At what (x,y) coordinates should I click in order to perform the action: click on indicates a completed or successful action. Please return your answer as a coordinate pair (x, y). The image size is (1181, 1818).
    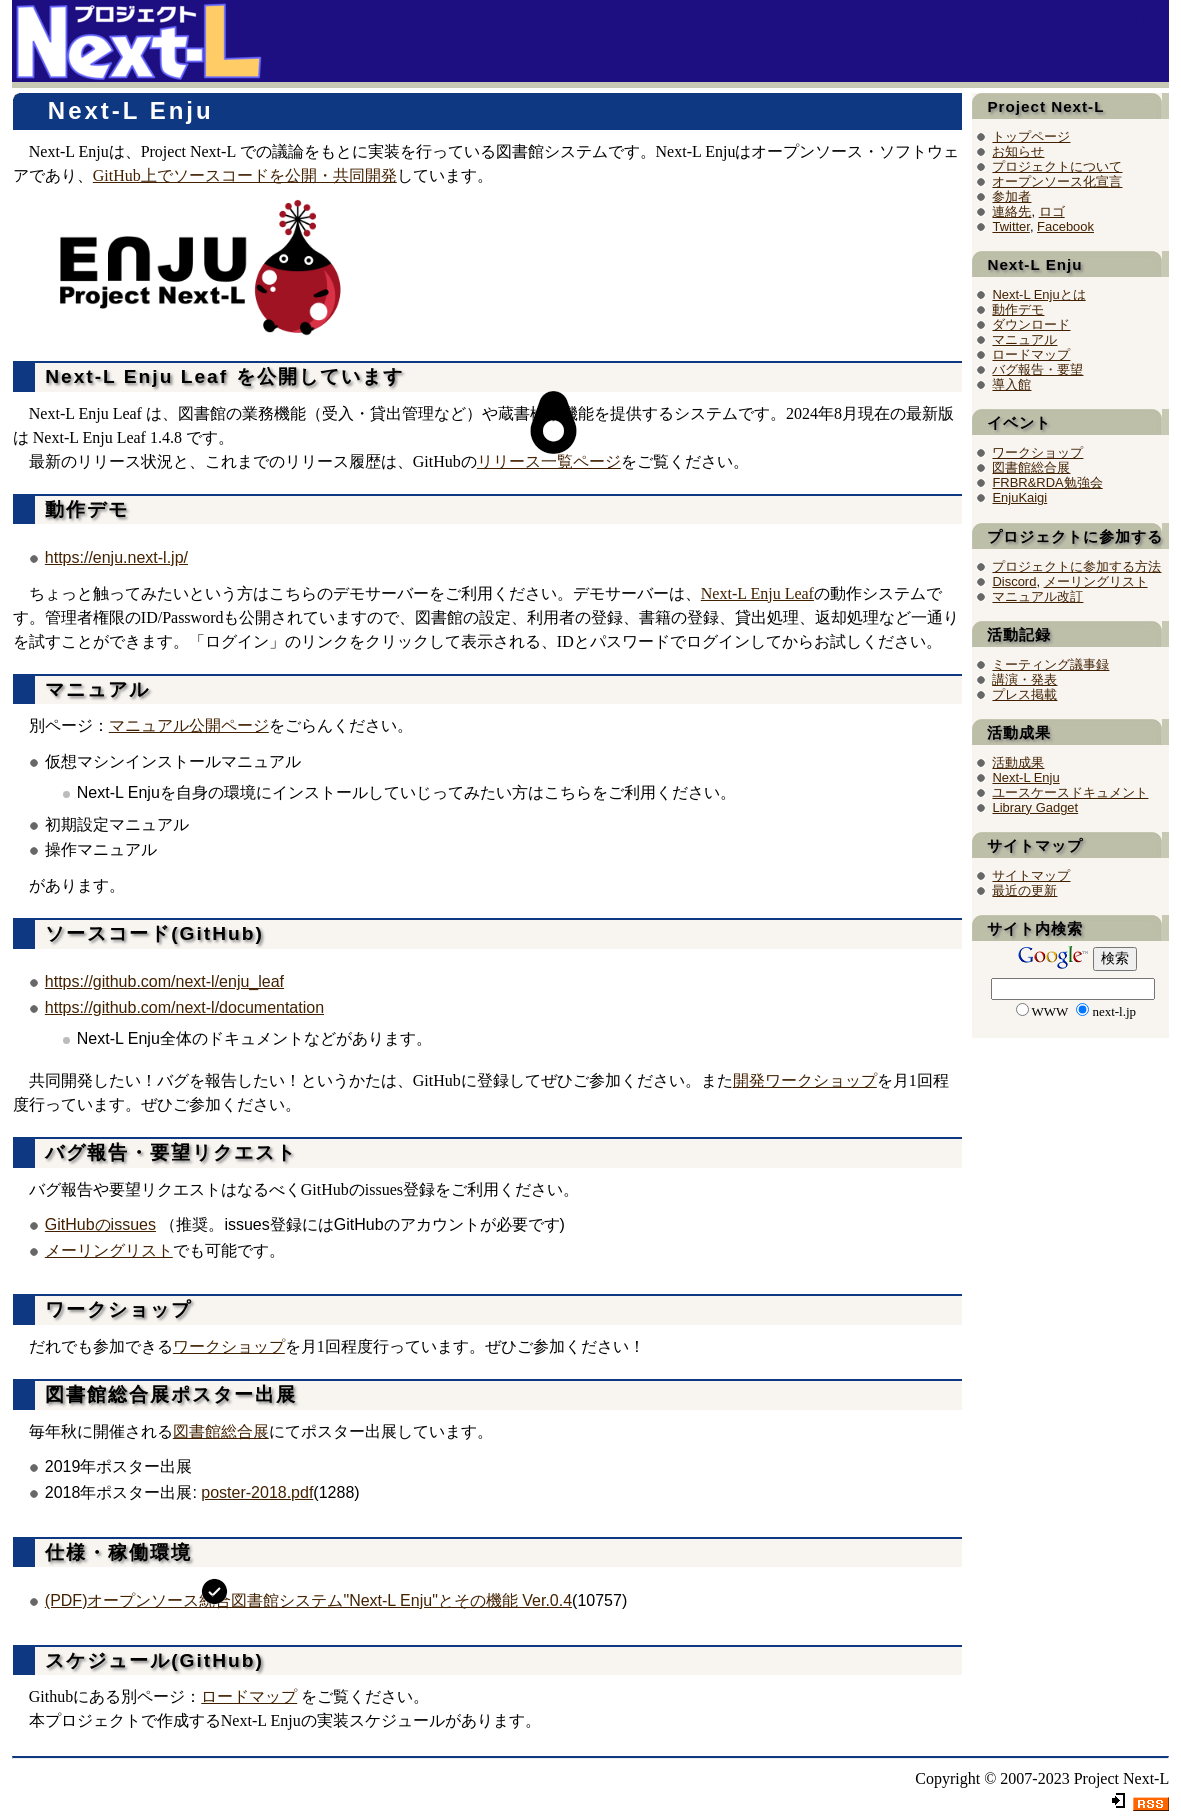
    Looking at the image, I should click on (214, 1591).